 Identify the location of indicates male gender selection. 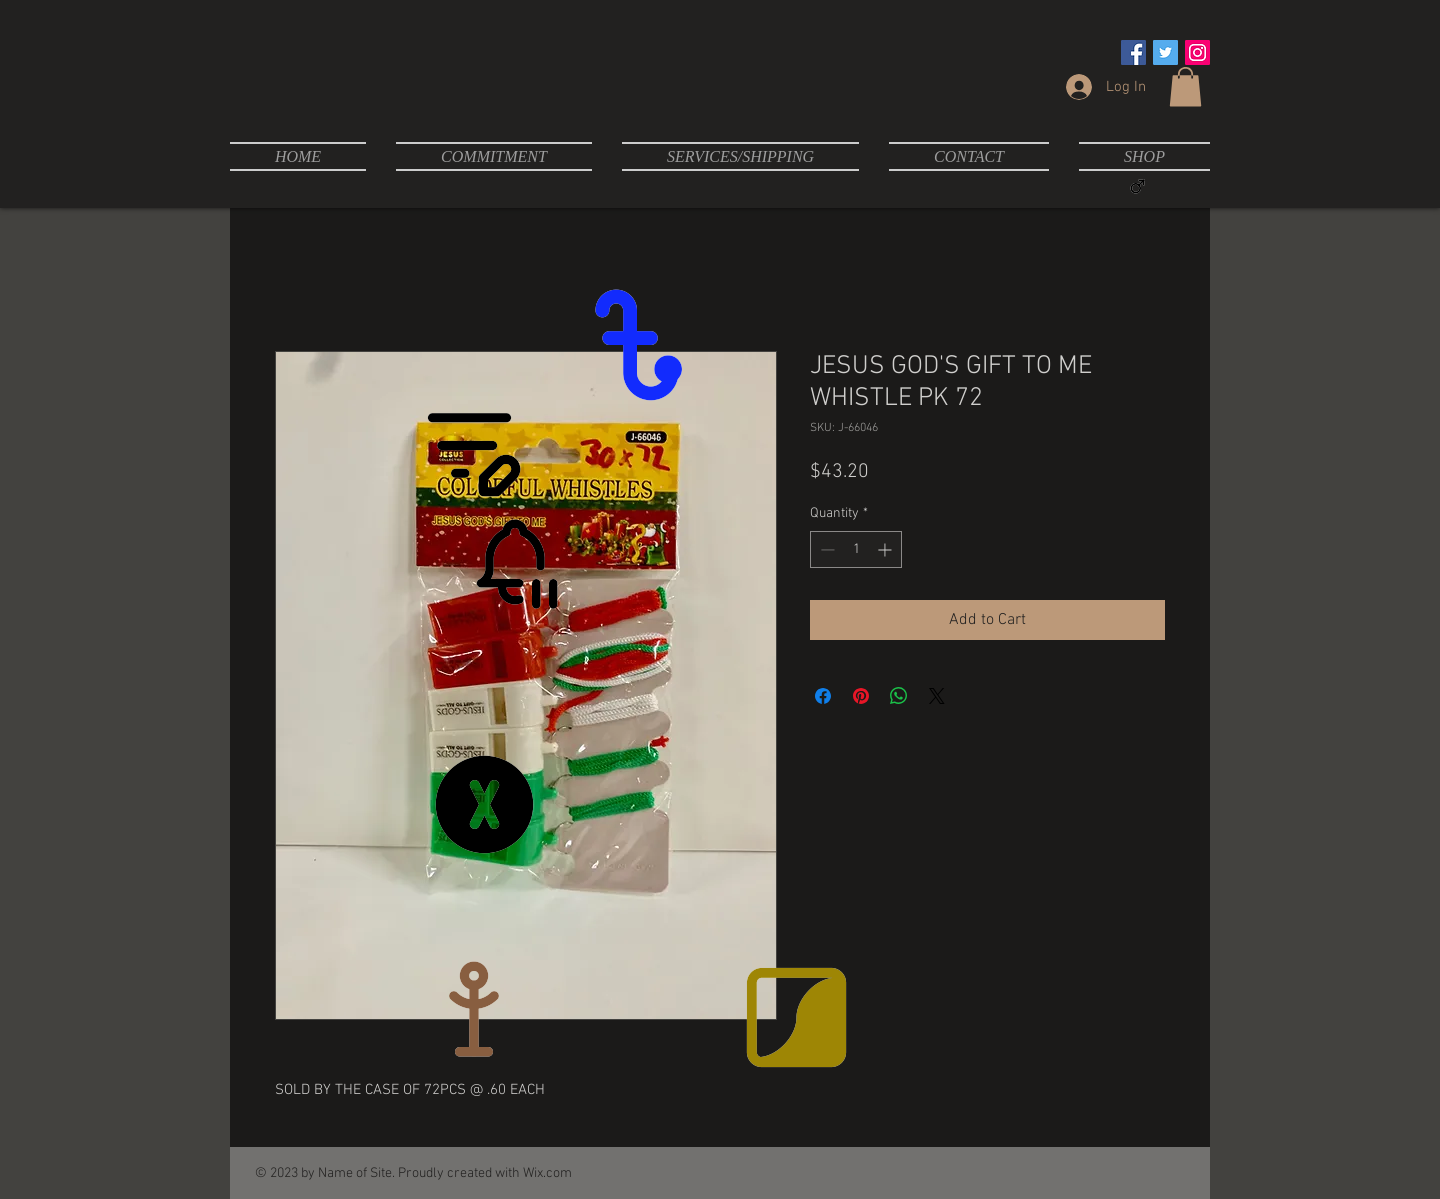
(1137, 186).